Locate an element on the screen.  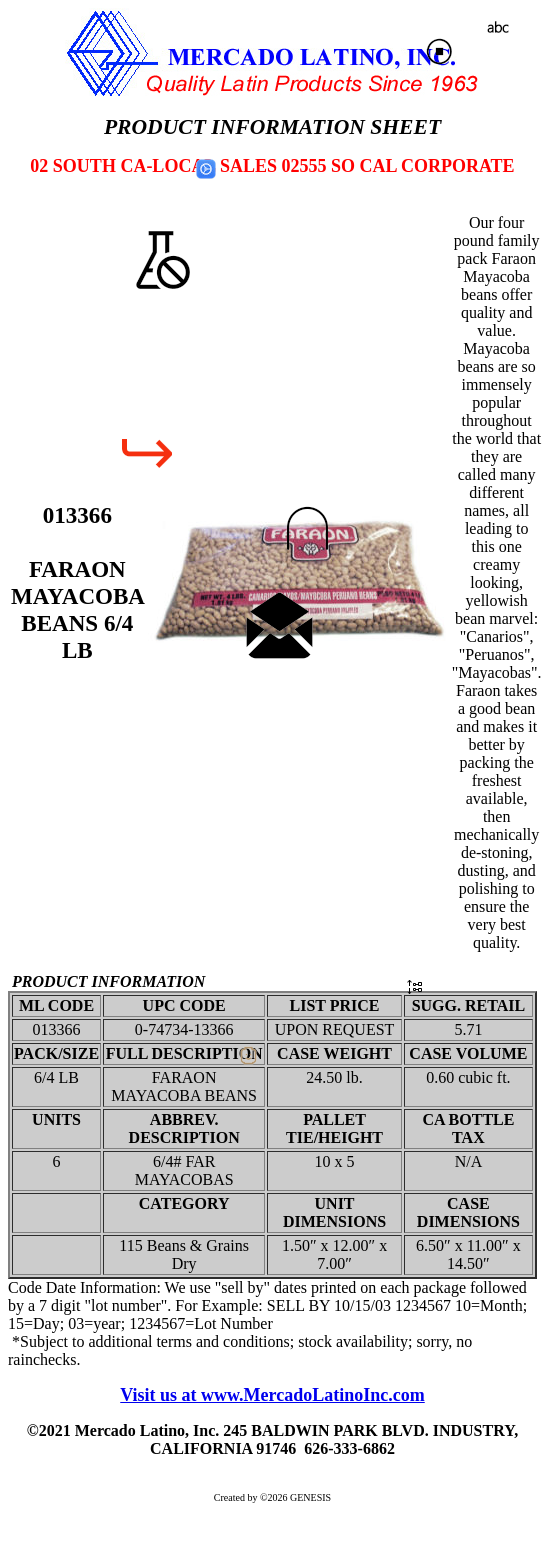
indicates a text or string variable in code is located at coordinates (498, 28).